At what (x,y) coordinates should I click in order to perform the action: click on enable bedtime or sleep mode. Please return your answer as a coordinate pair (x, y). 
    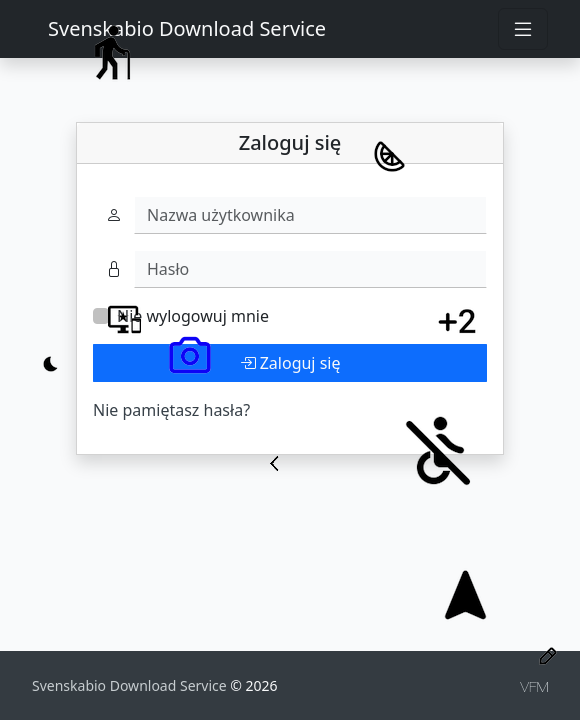
    Looking at the image, I should click on (51, 364).